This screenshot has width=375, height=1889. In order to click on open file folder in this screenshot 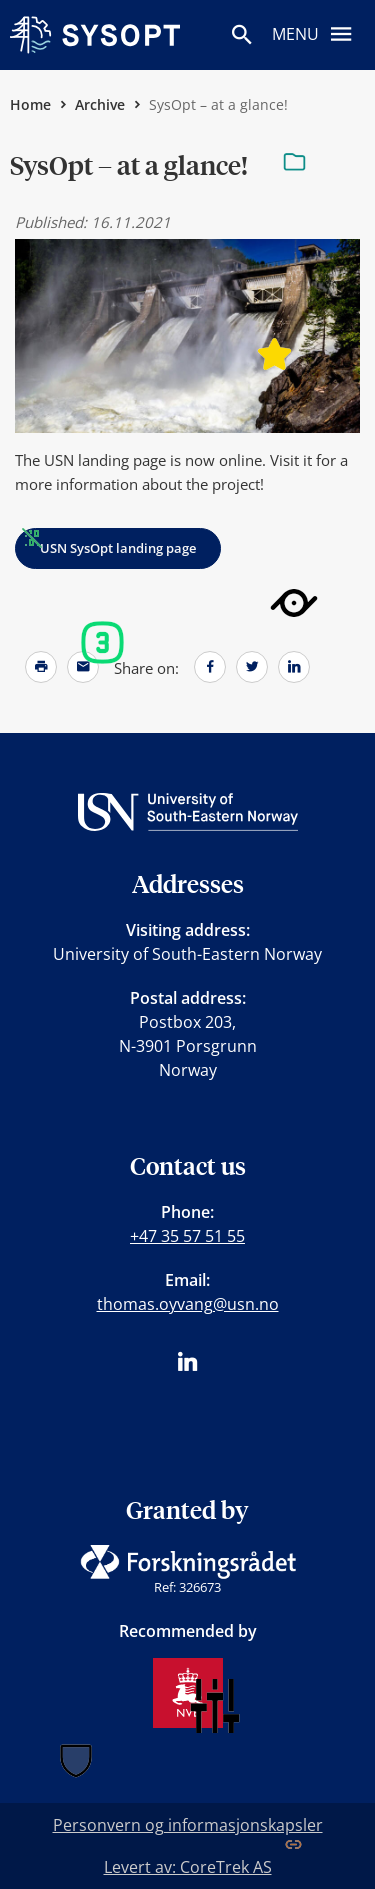, I will do `click(294, 162)`.